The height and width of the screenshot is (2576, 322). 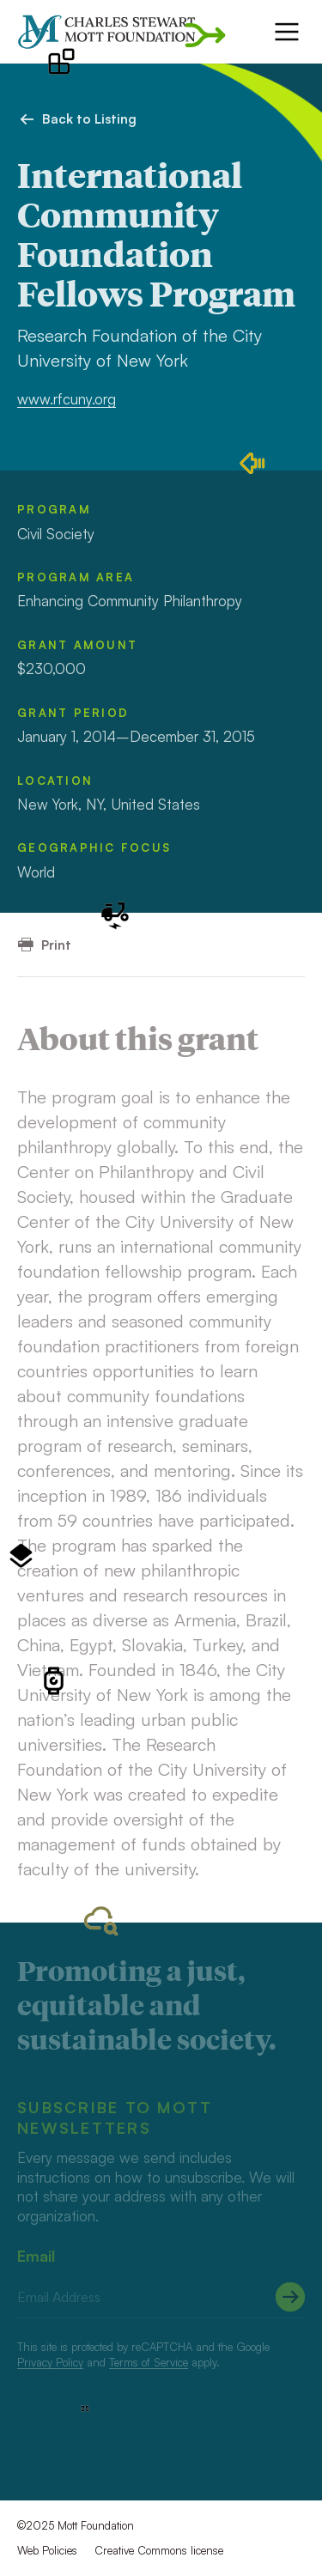 I want to click on search files in cloud storage, so click(x=100, y=1918).